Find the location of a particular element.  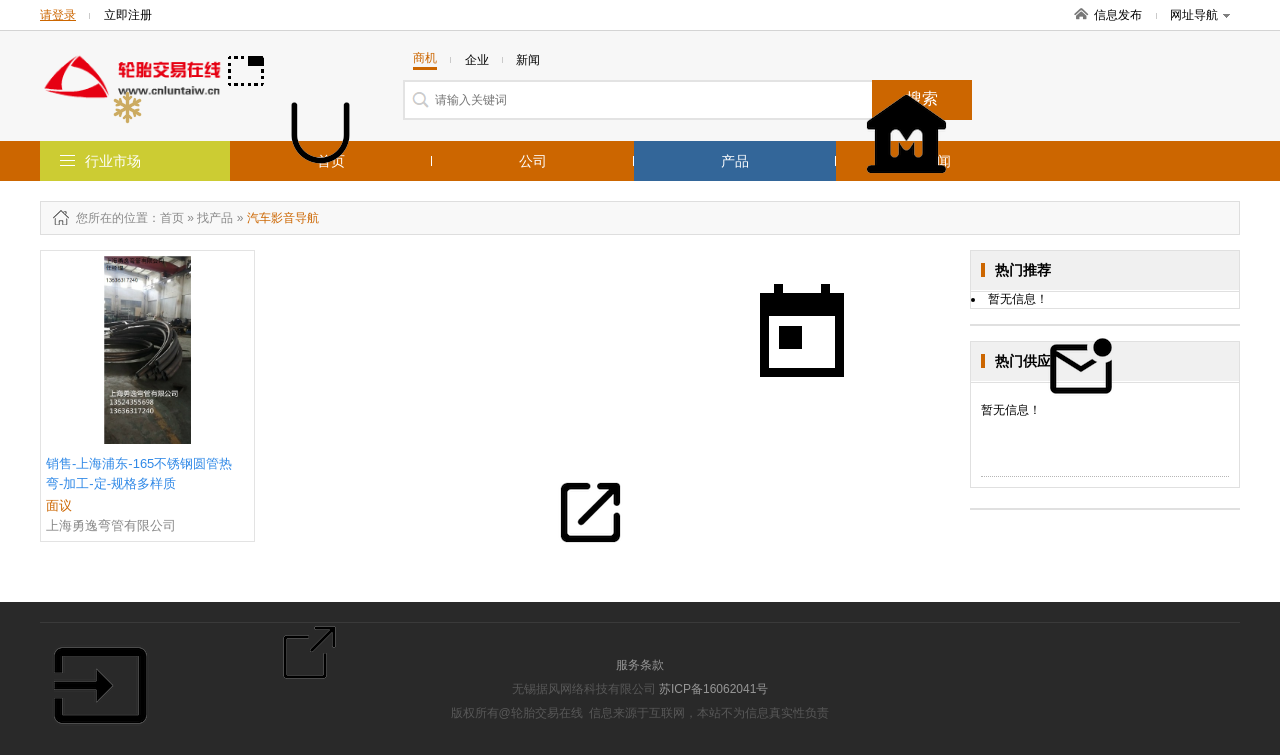

combine or merge selected elements is located at coordinates (320, 128).